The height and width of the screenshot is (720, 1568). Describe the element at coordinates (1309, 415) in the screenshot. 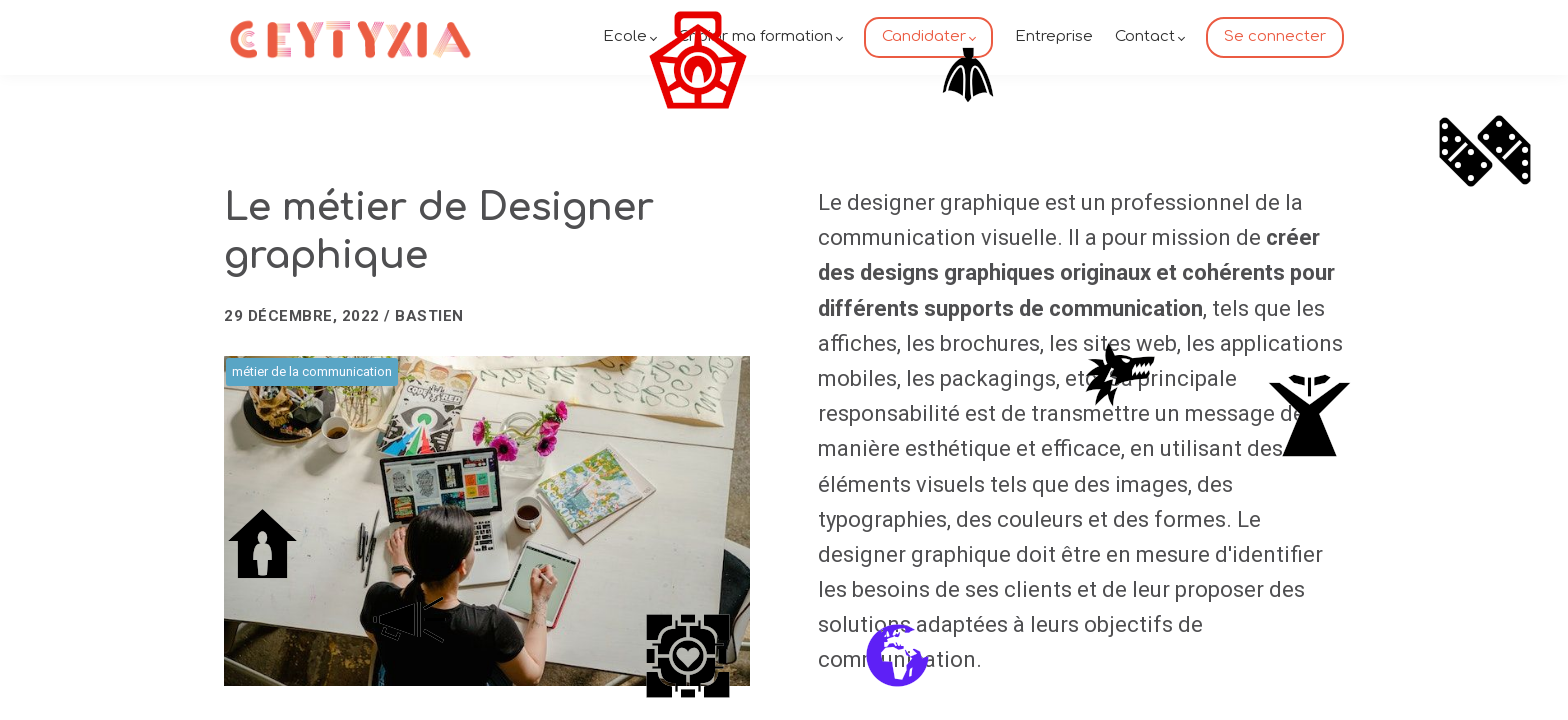

I see `indicates a decision point or branching path` at that location.